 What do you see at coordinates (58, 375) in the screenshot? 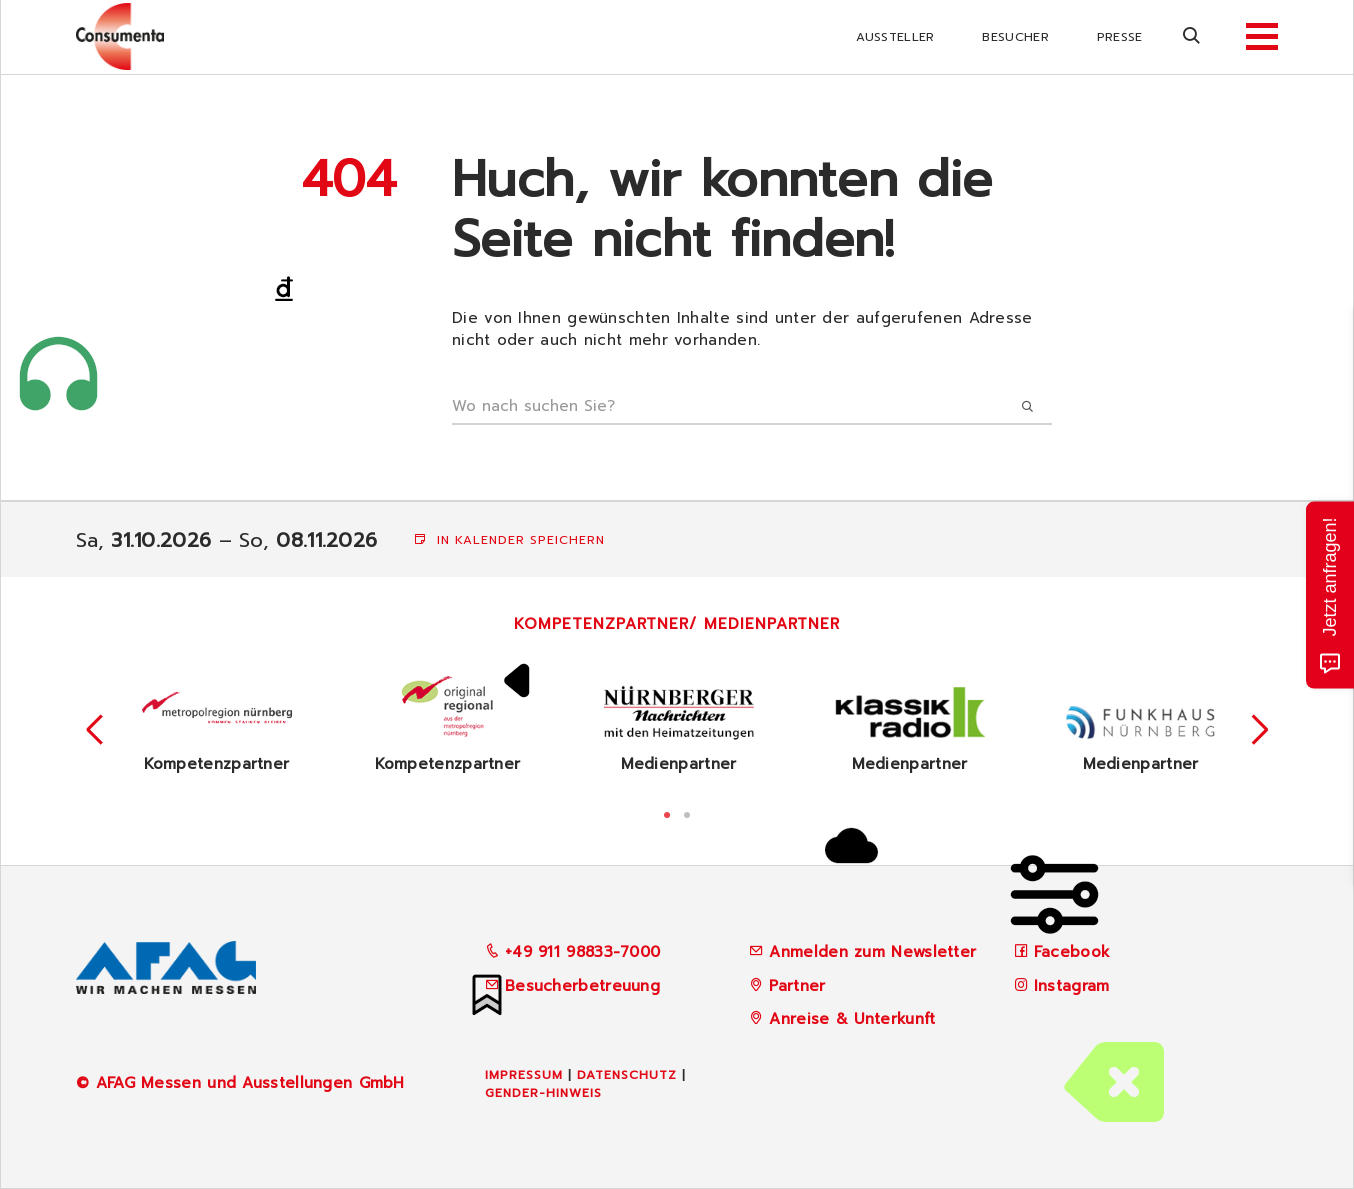
I see `listen to audio or music` at bounding box center [58, 375].